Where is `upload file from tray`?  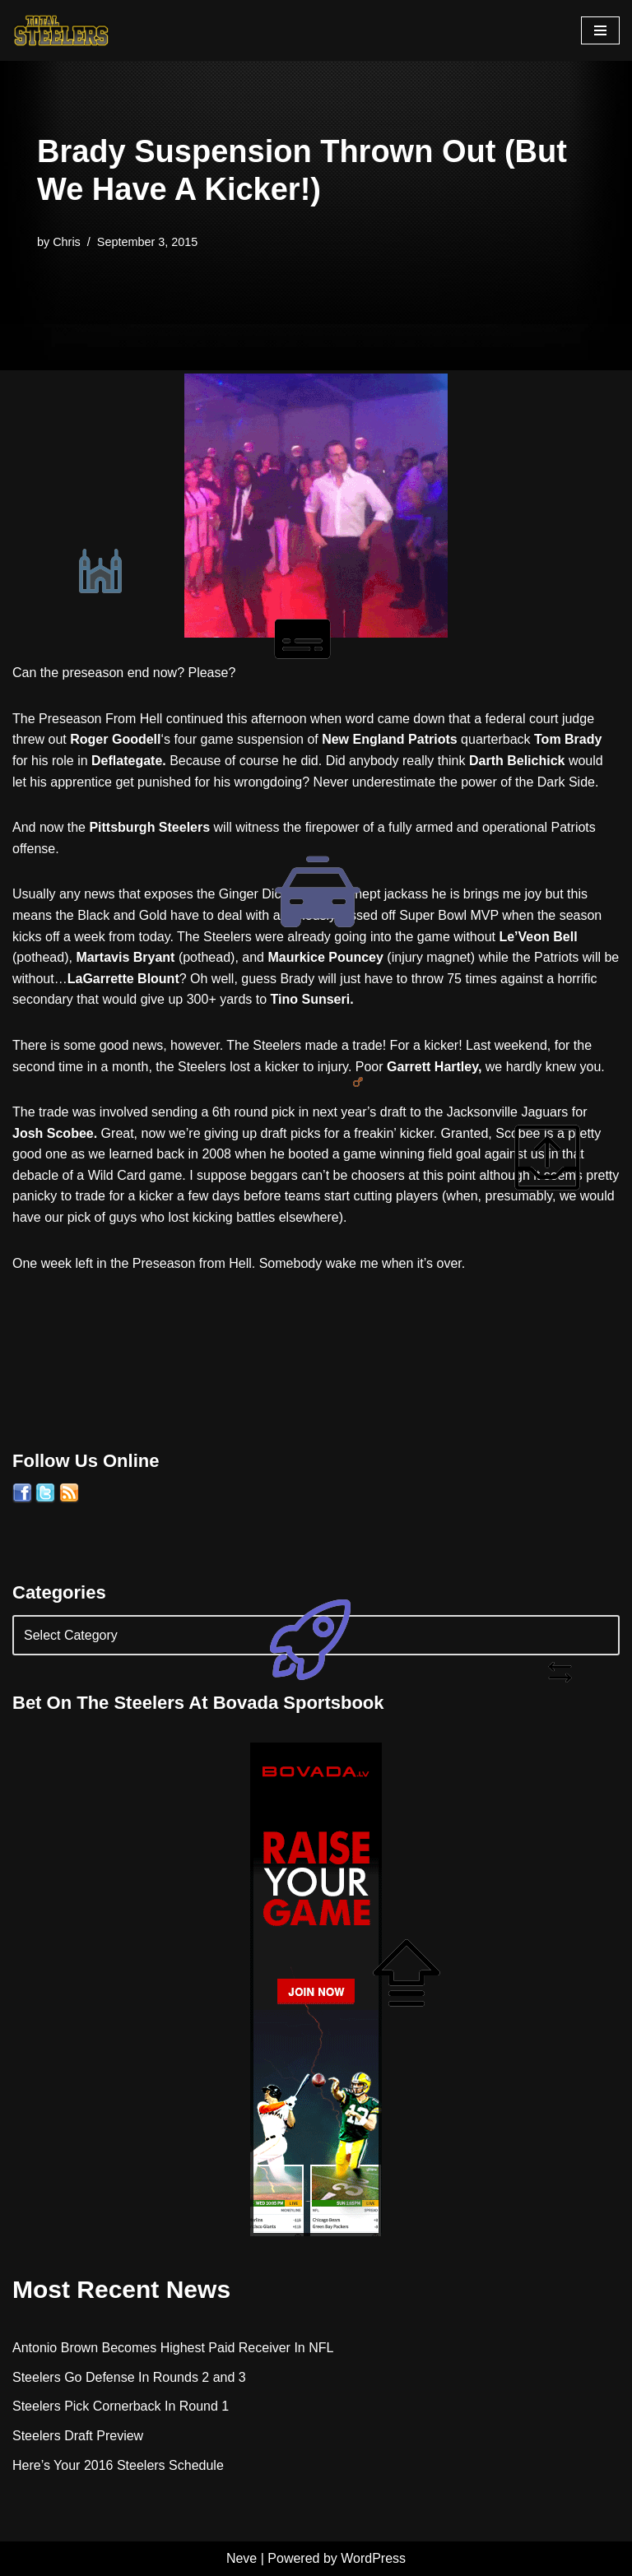 upload file from tray is located at coordinates (547, 1158).